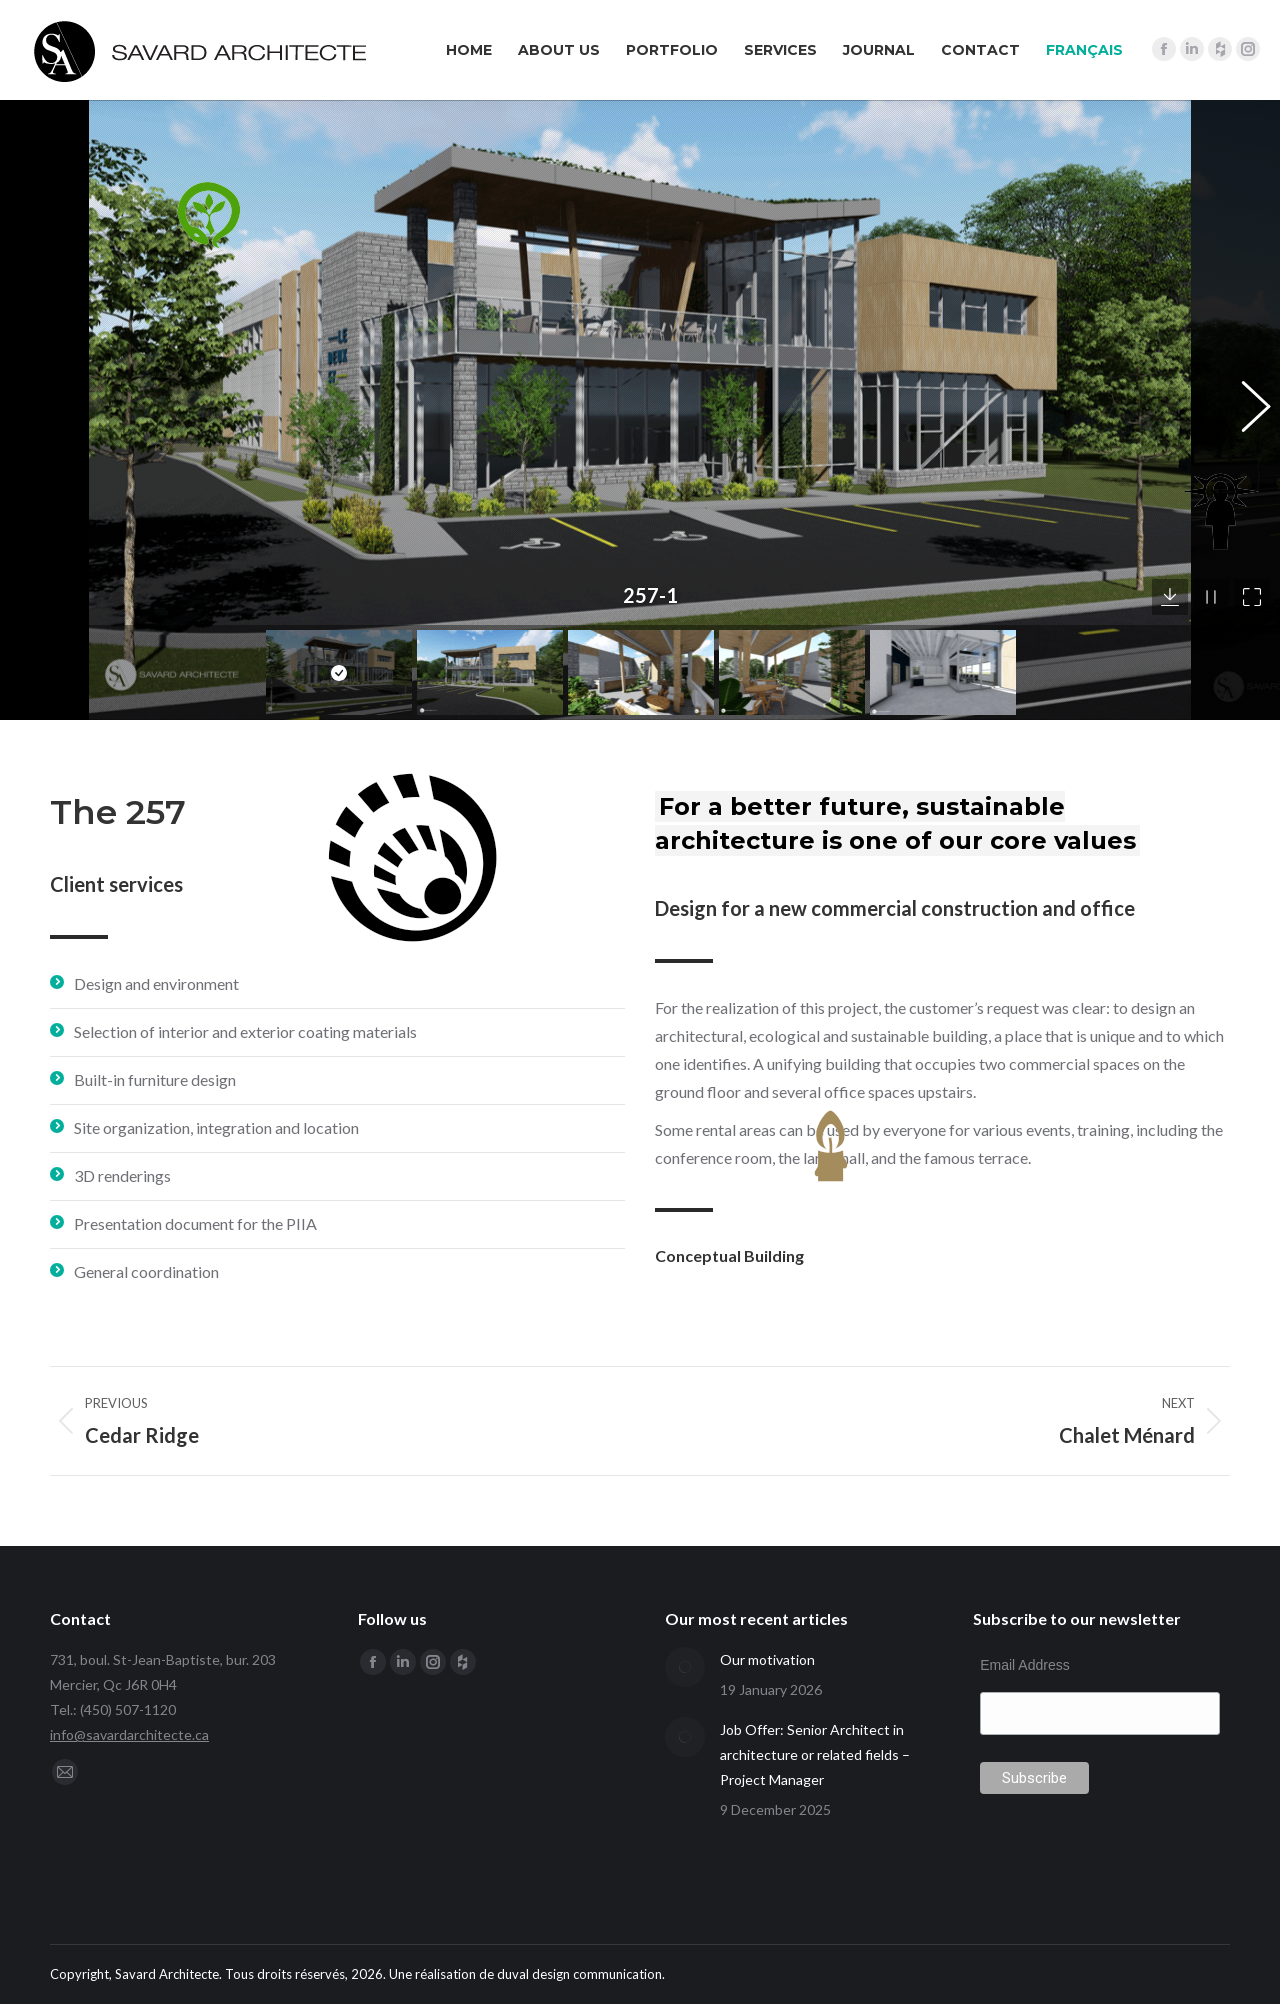 This screenshot has height=2004, width=1280. What do you see at coordinates (209, 215) in the screenshot?
I see `browse plants and animals category` at bounding box center [209, 215].